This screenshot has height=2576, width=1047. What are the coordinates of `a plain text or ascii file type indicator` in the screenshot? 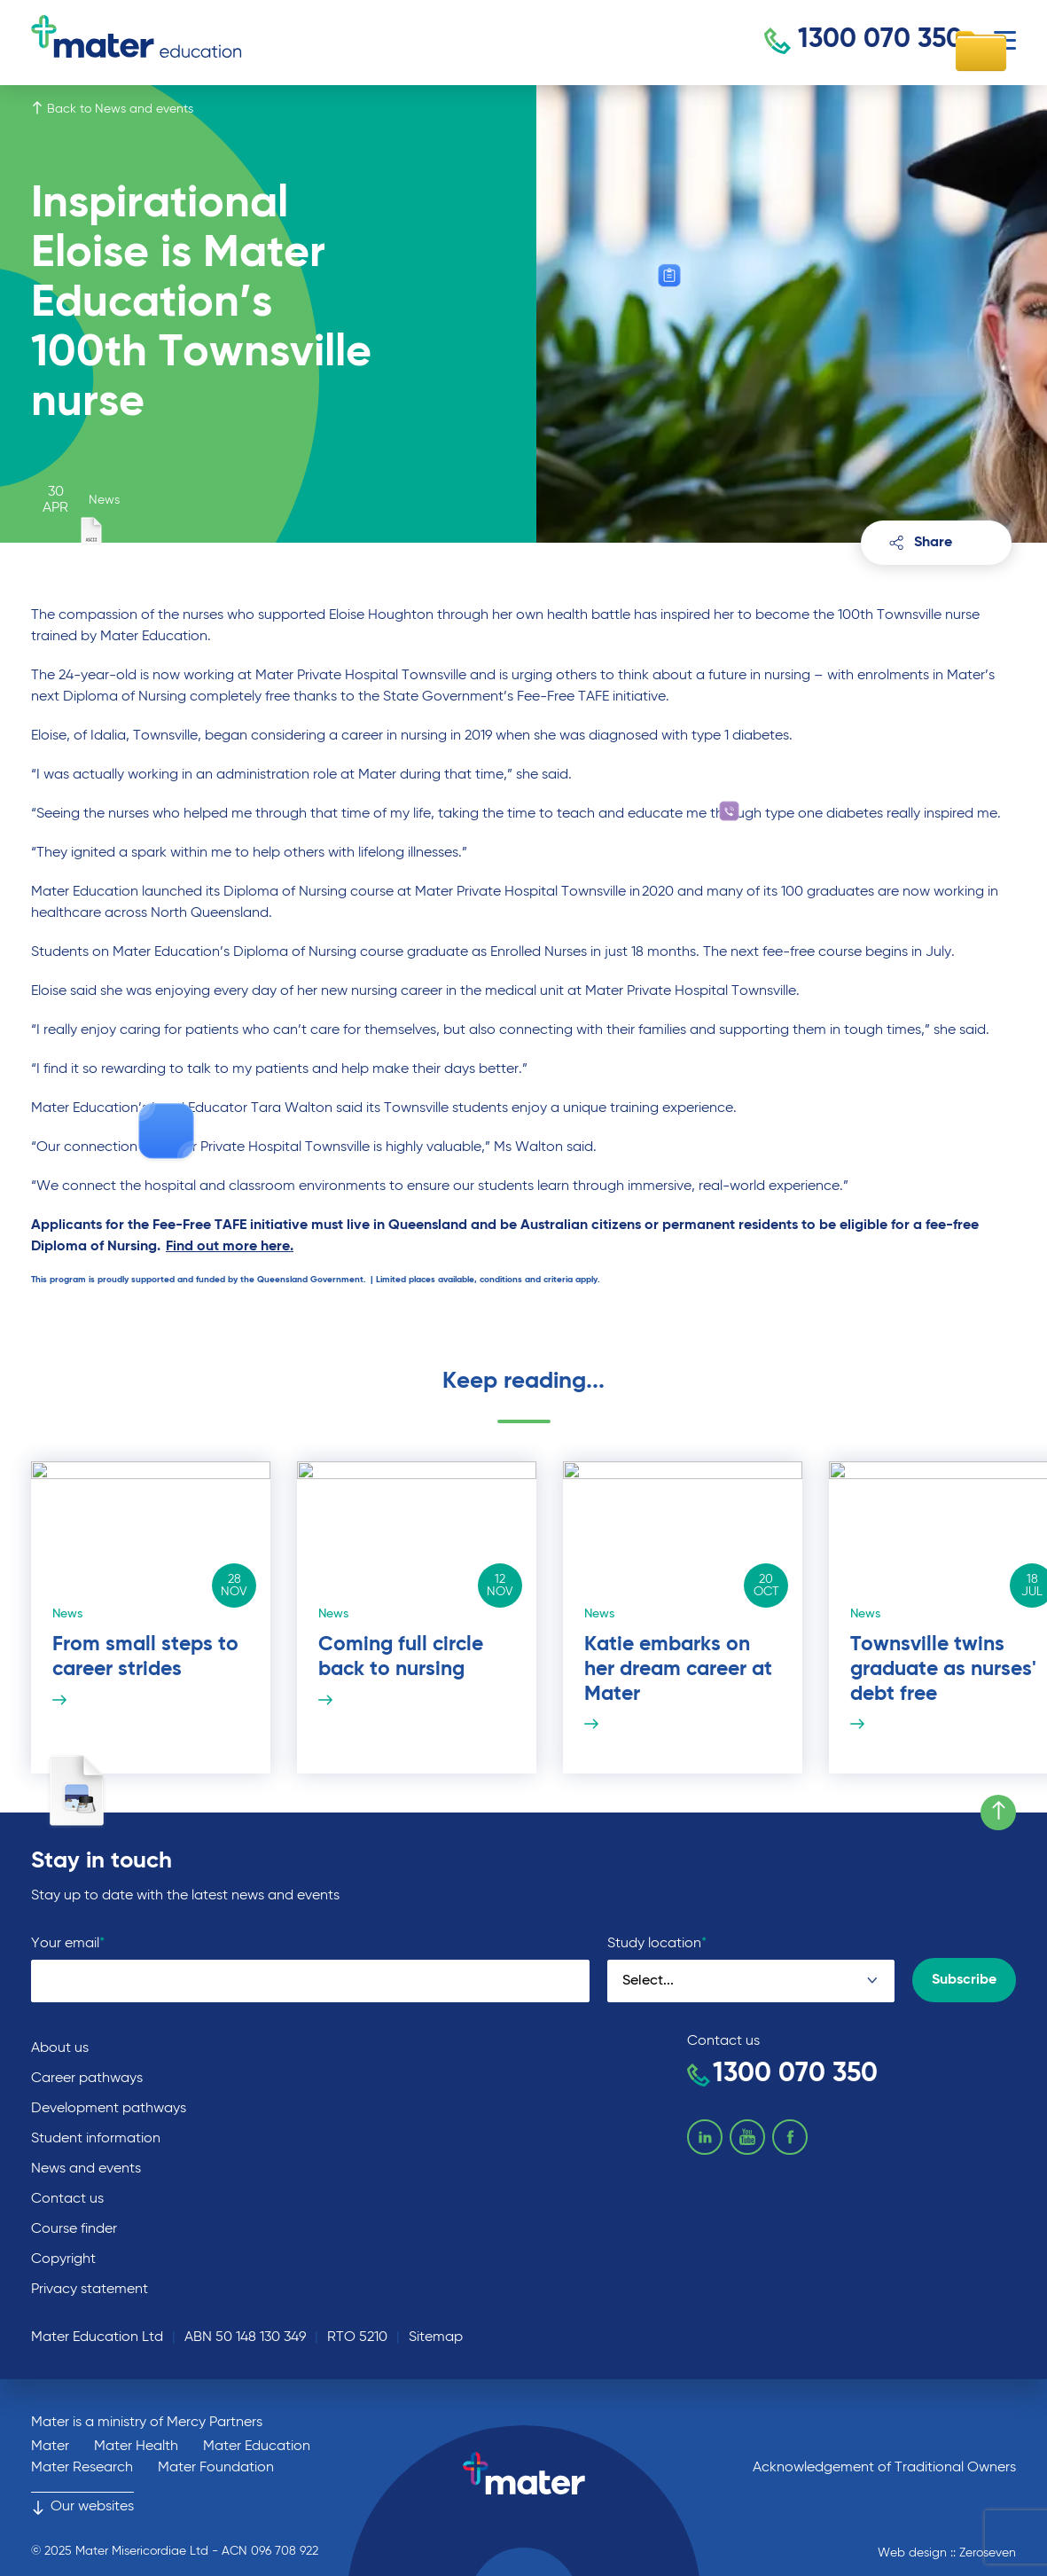 It's located at (91, 531).